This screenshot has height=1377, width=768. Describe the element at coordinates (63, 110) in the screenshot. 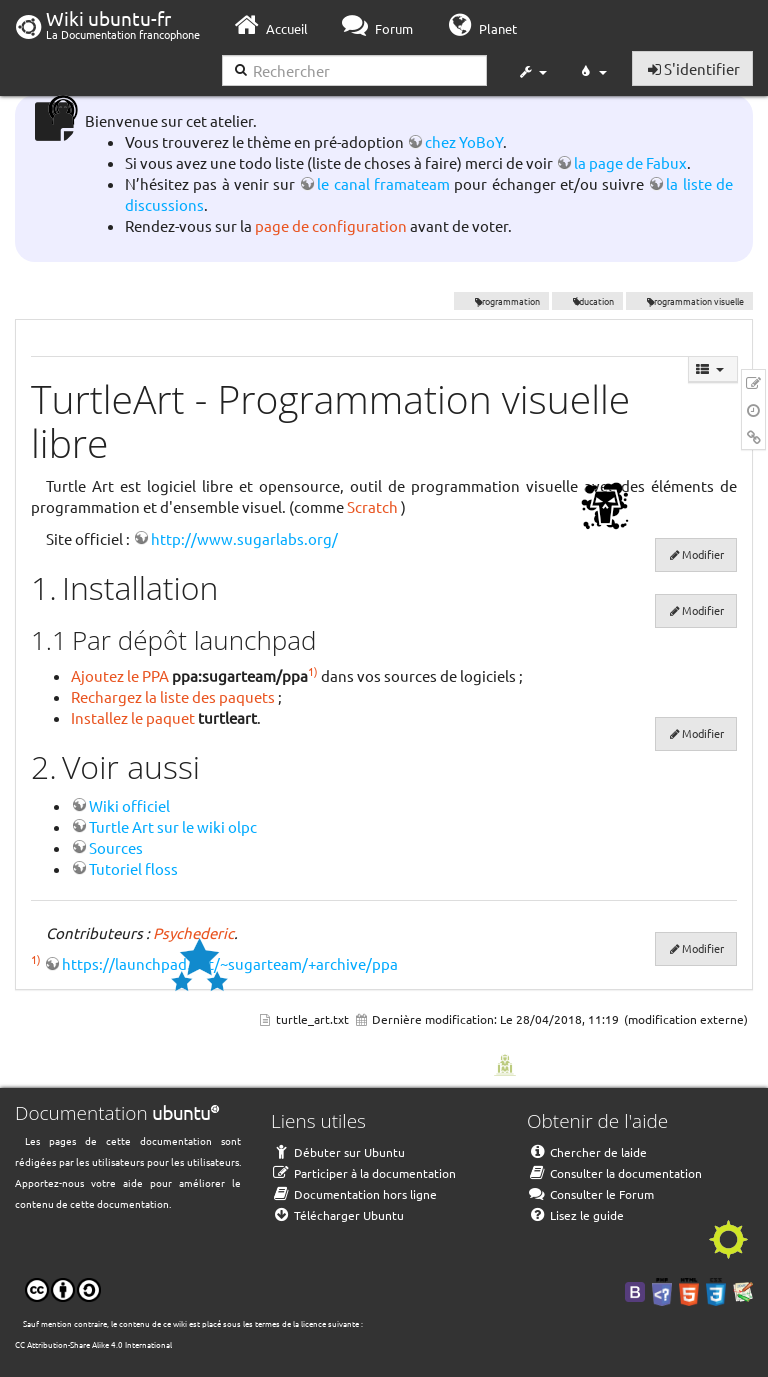

I see `indicates suspicious activity detected` at that location.